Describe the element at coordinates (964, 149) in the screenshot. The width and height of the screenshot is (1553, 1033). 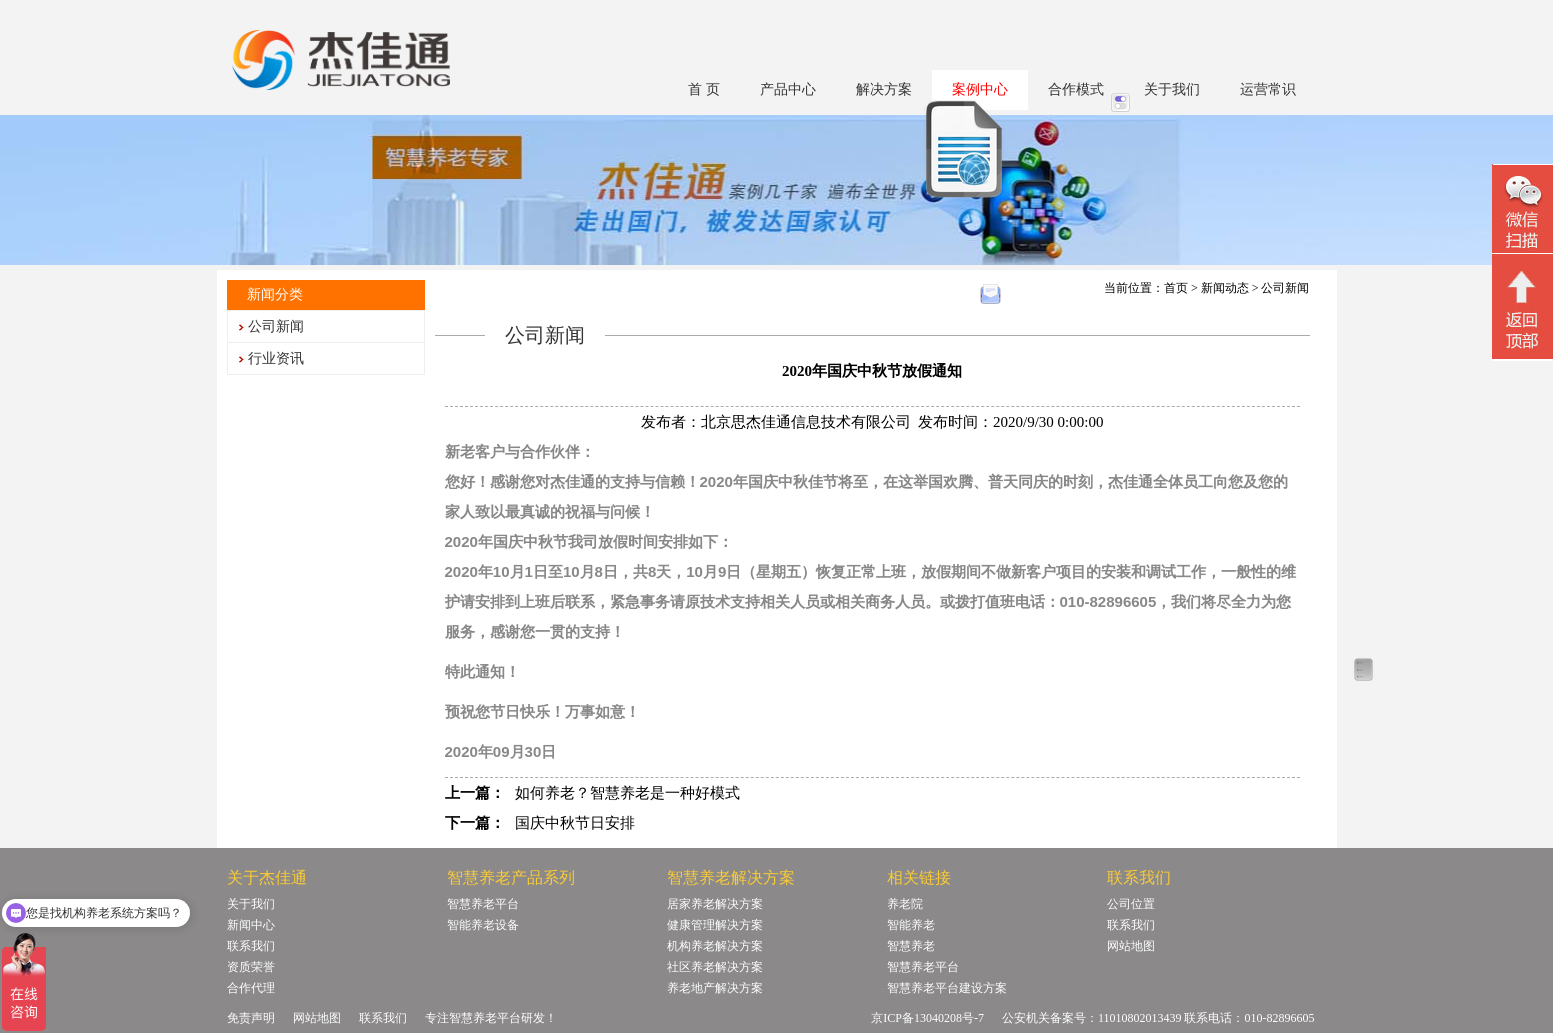
I see `open a web template document file` at that location.